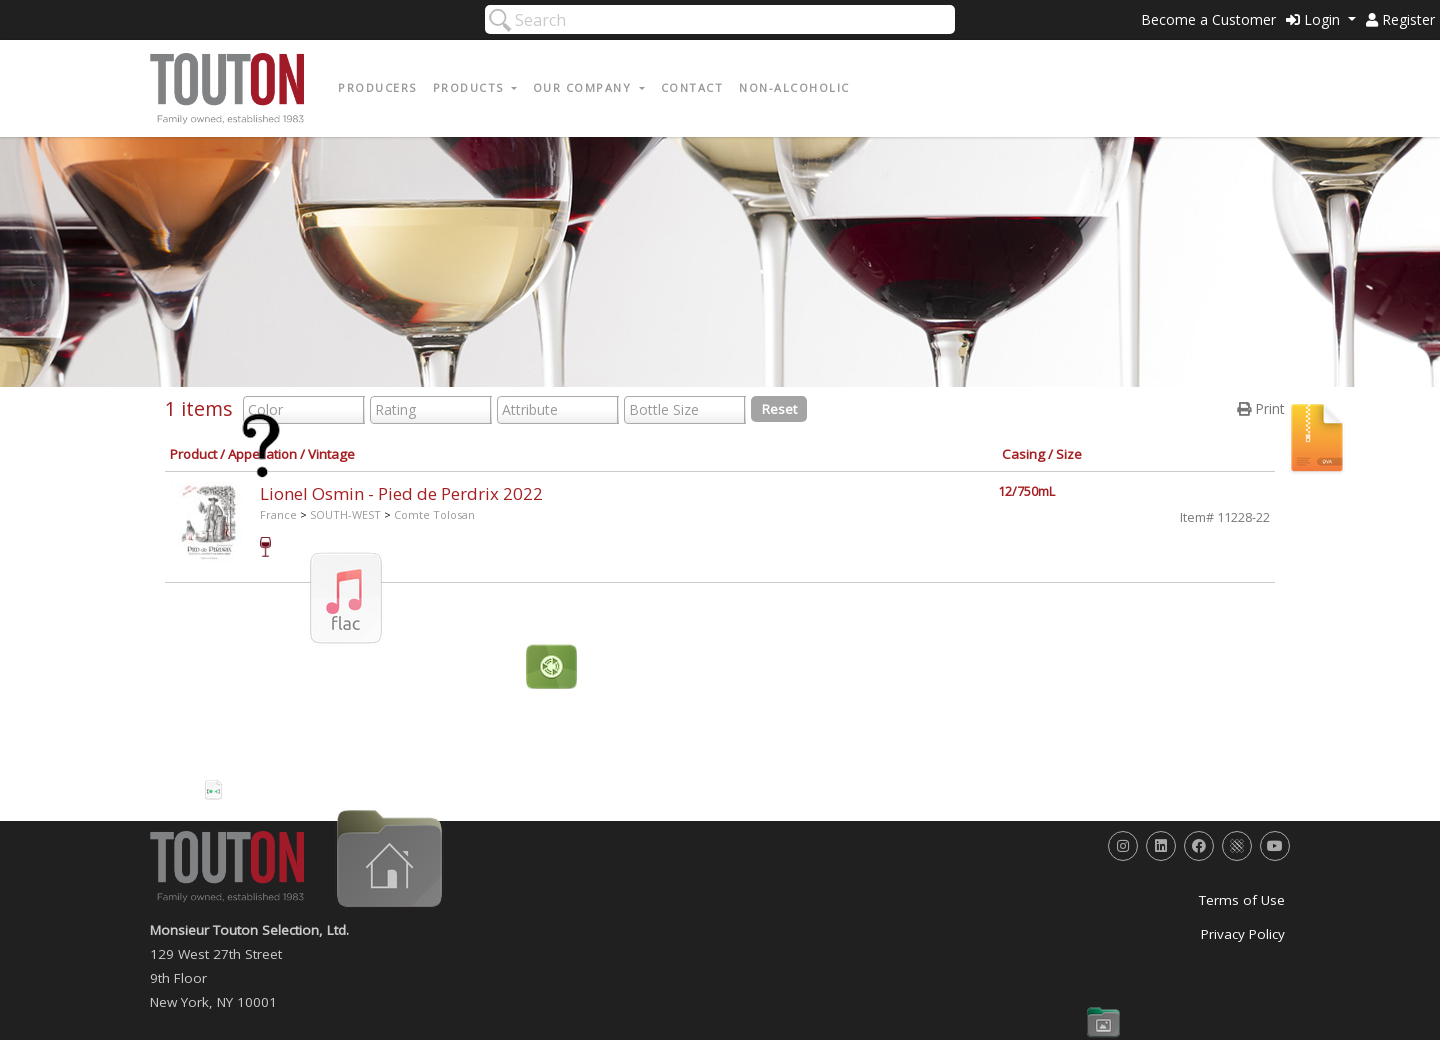  What do you see at coordinates (1103, 1021) in the screenshot?
I see `open pictures folder` at bounding box center [1103, 1021].